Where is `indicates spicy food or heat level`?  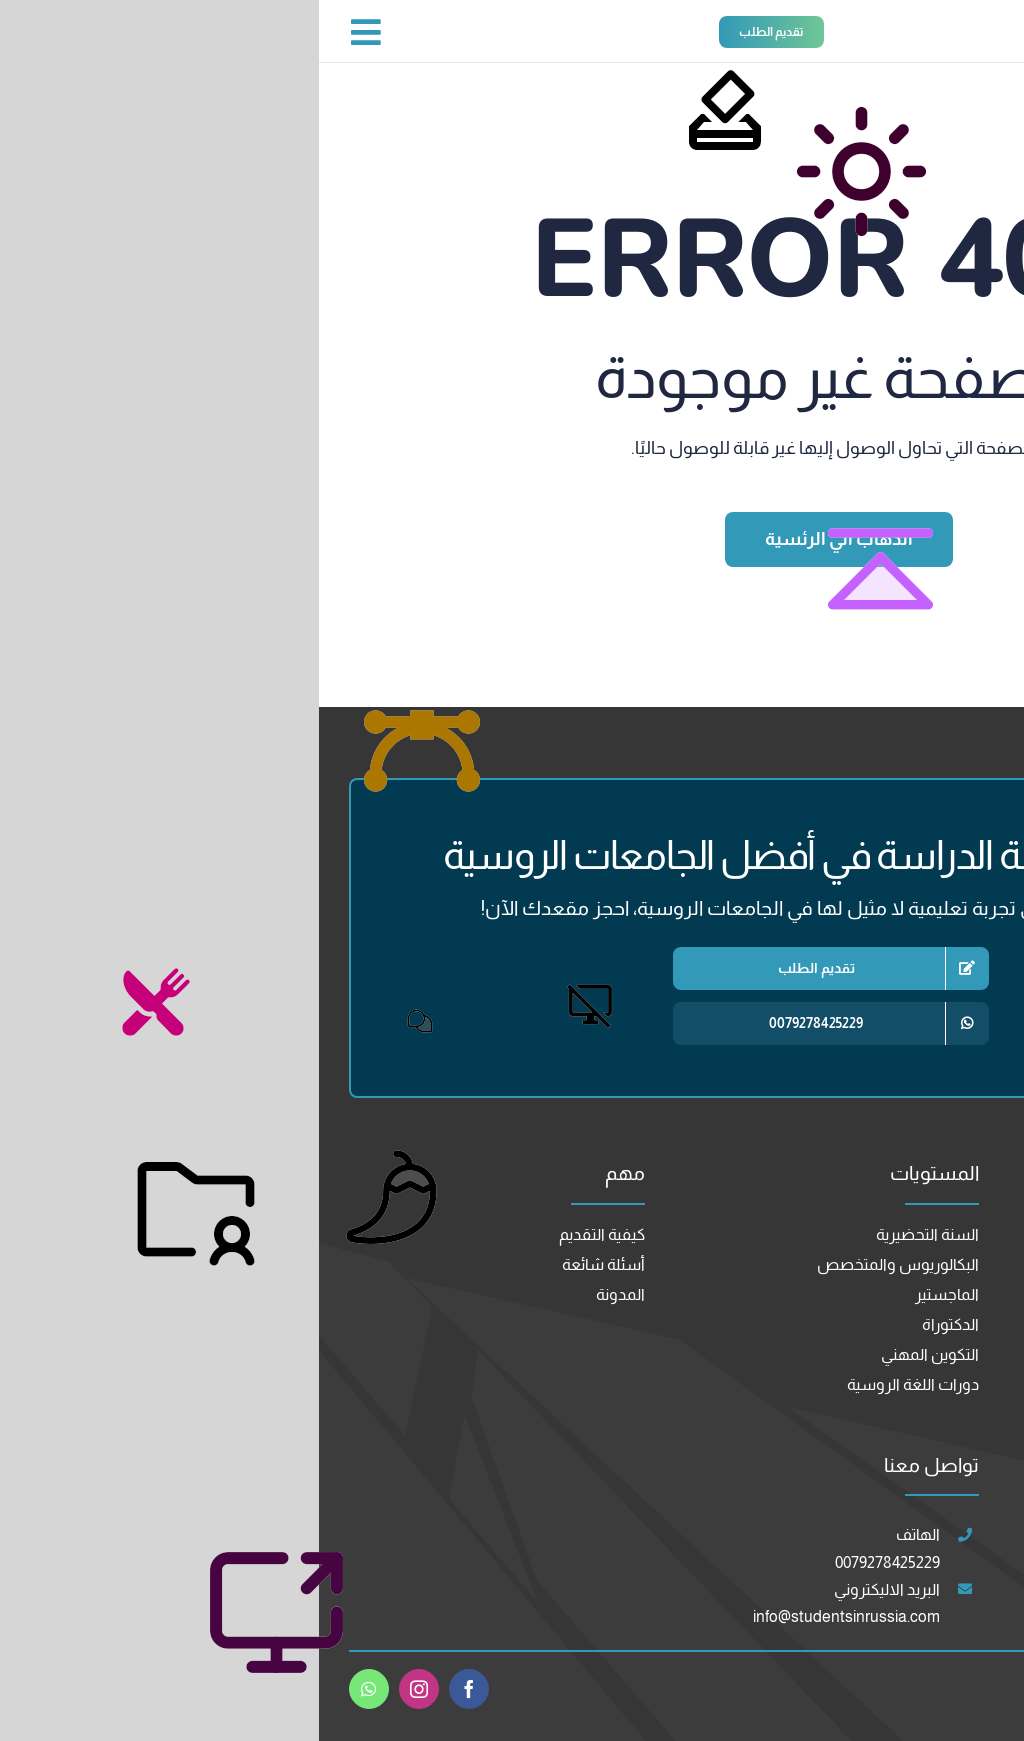
indicates spicy food or heat level is located at coordinates (396, 1200).